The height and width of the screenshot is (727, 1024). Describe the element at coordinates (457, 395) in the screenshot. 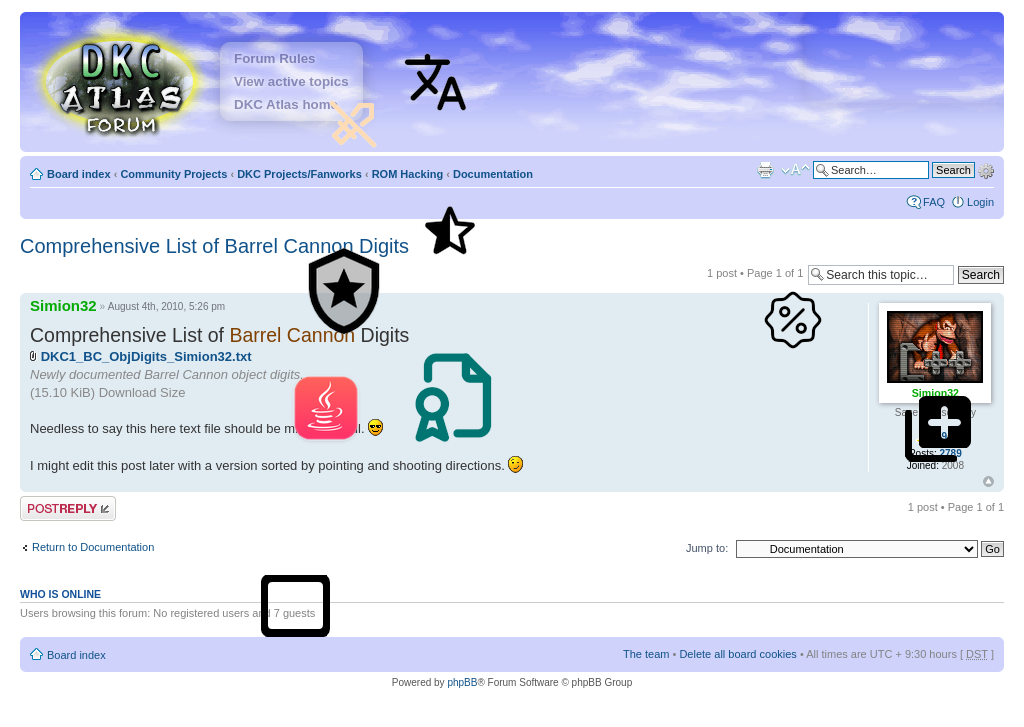

I see `view certified or verified document` at that location.